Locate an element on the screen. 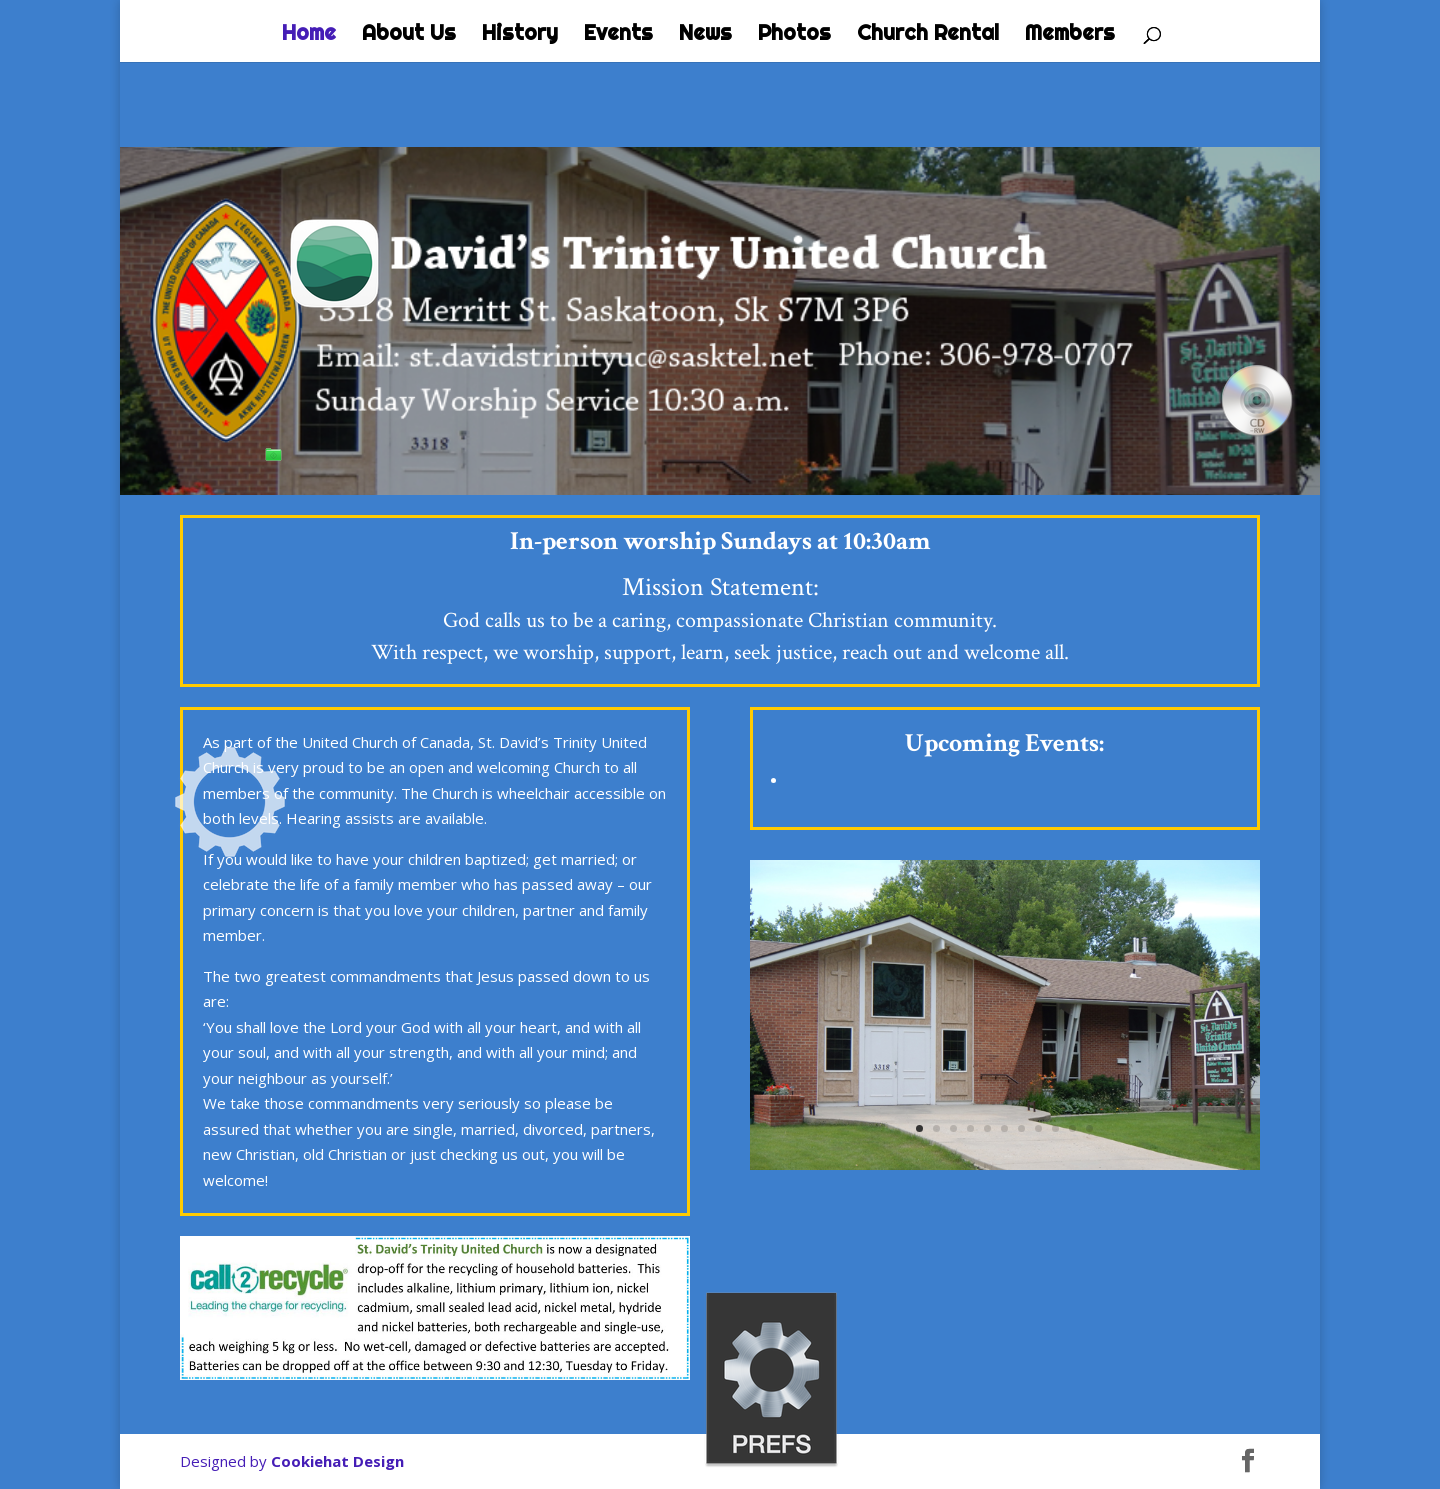  open GarageBand preferences or settings is located at coordinates (771, 1382).